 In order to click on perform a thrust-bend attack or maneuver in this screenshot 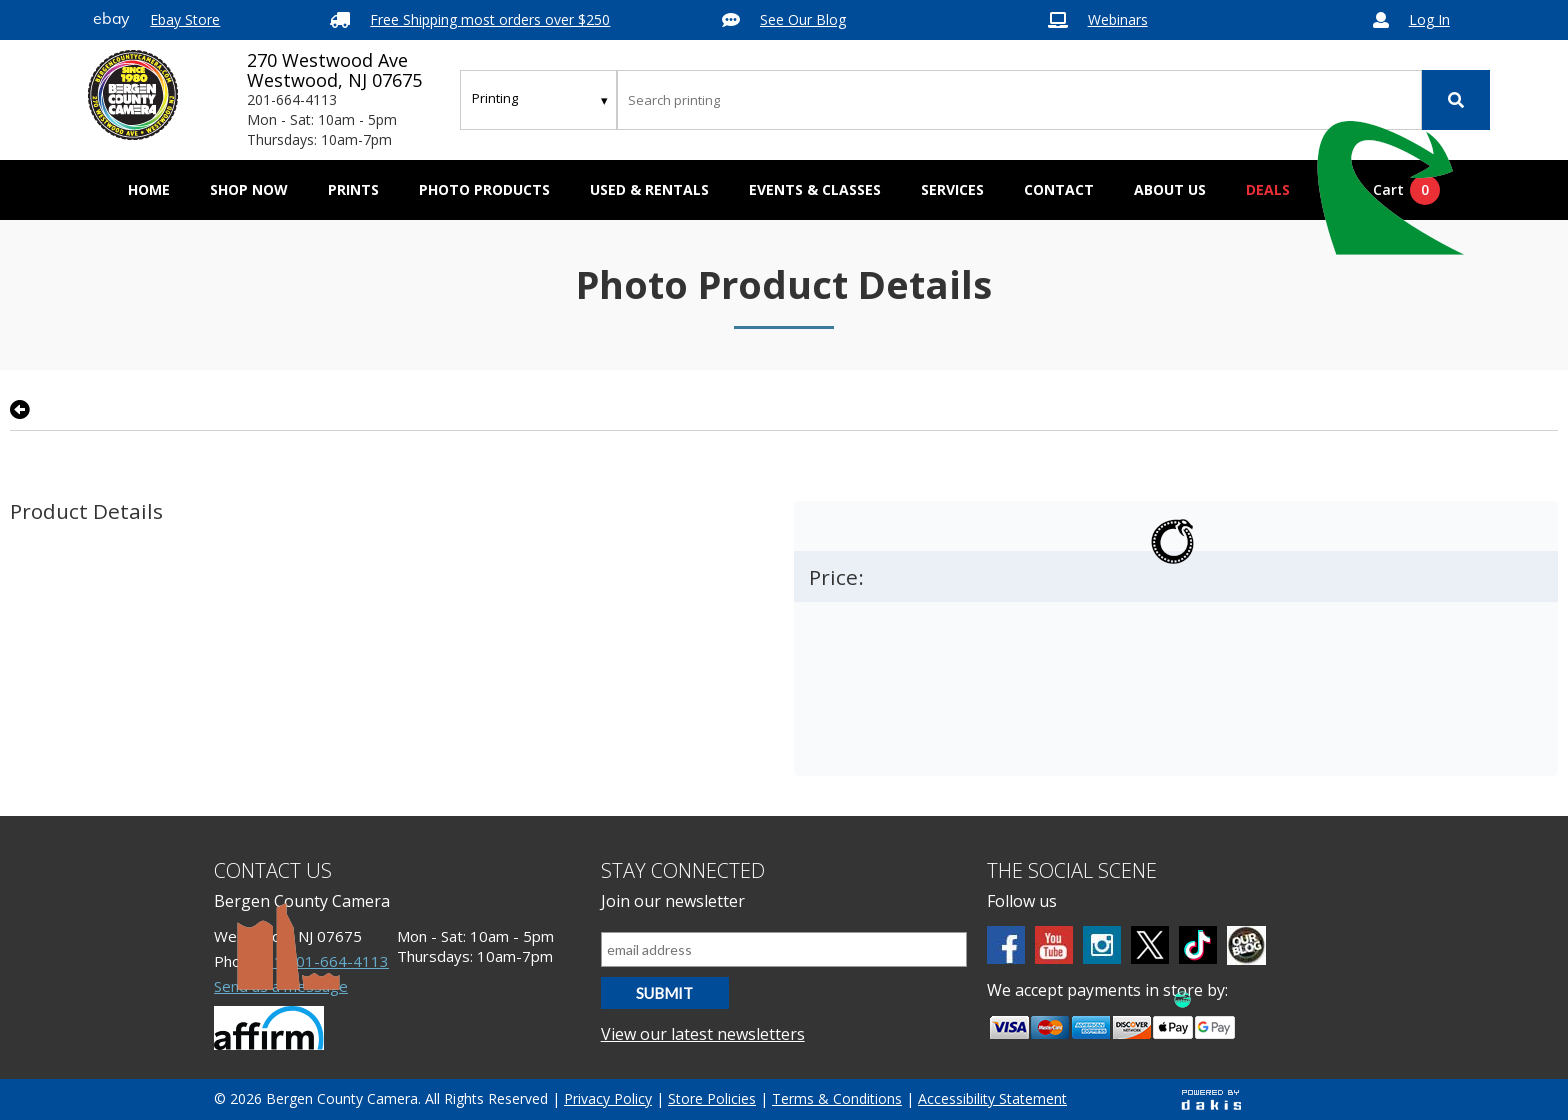, I will do `click(1391, 183)`.